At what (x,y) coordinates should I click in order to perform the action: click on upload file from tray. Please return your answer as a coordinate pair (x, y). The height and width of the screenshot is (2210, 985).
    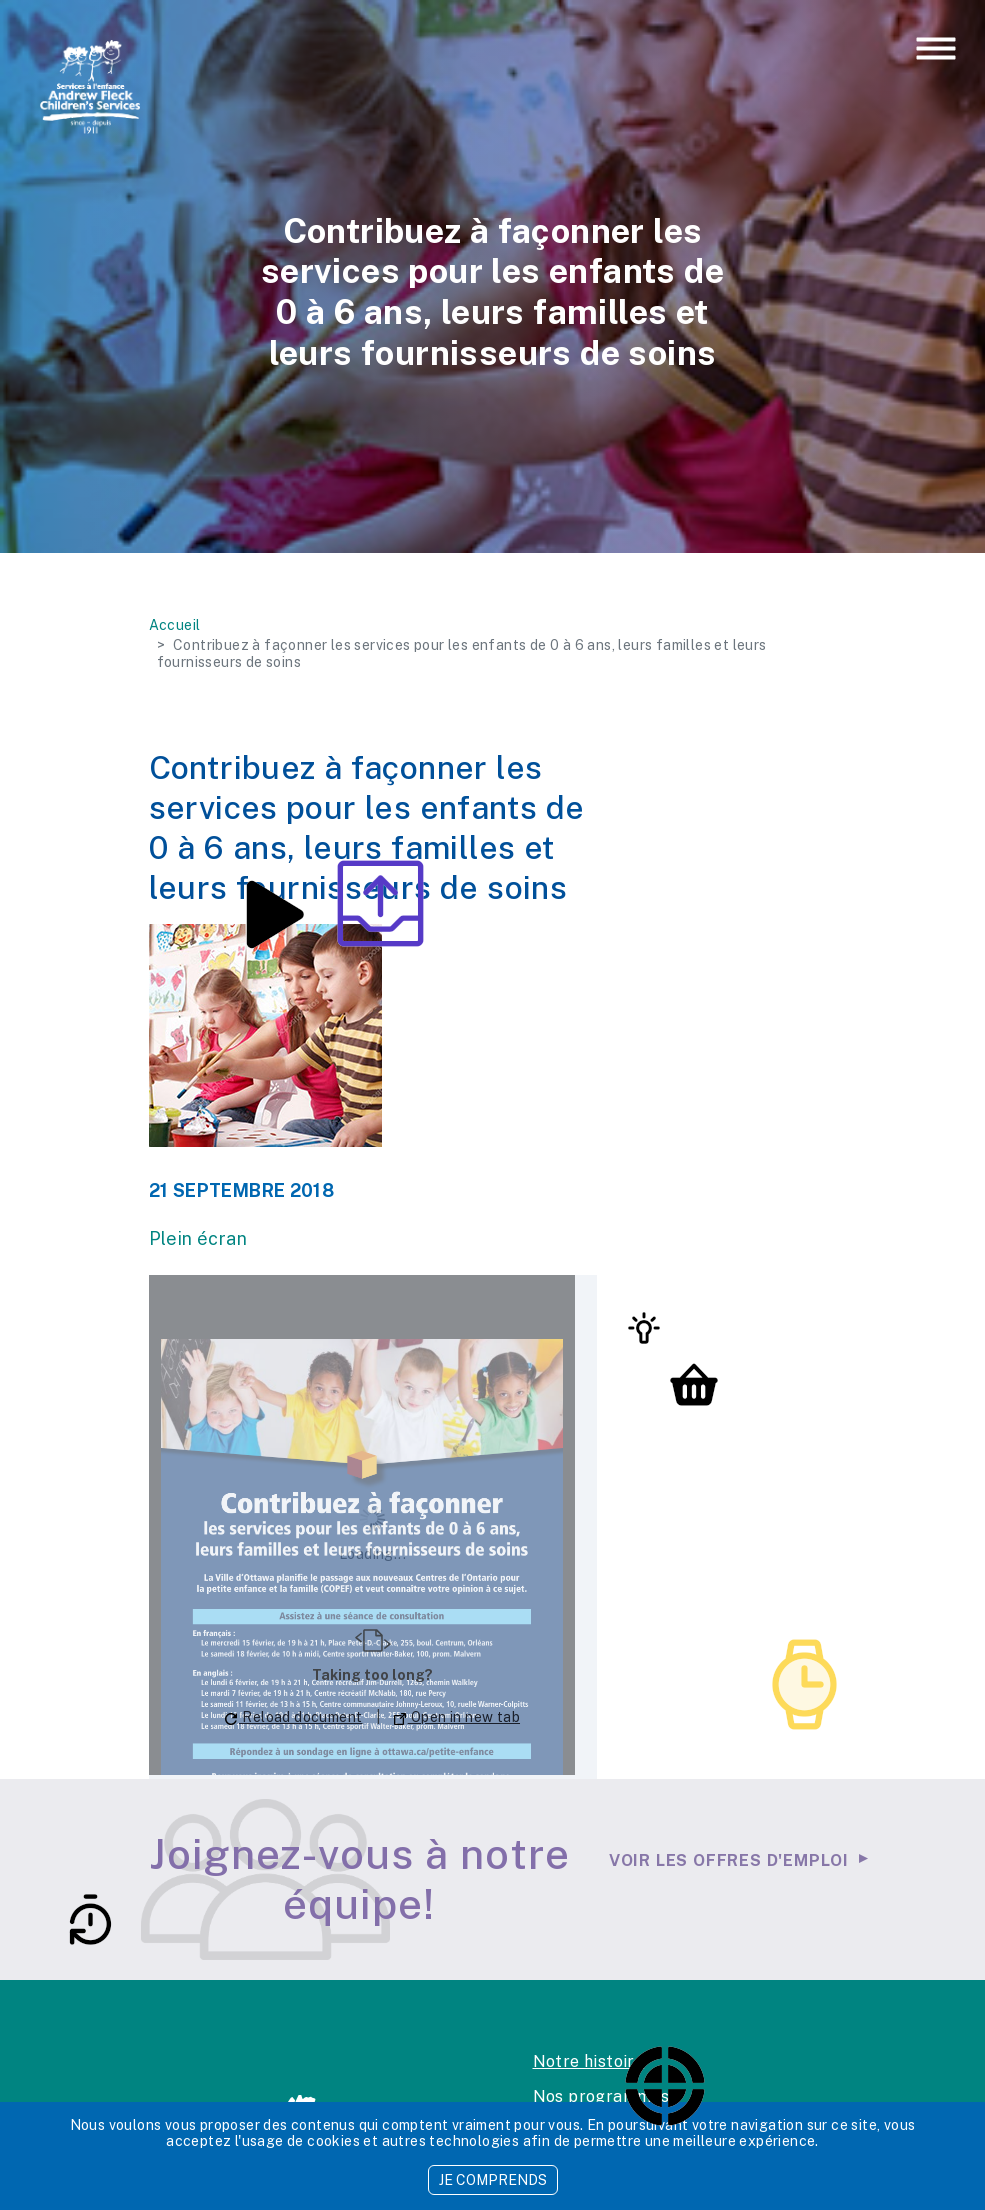
    Looking at the image, I should click on (380, 903).